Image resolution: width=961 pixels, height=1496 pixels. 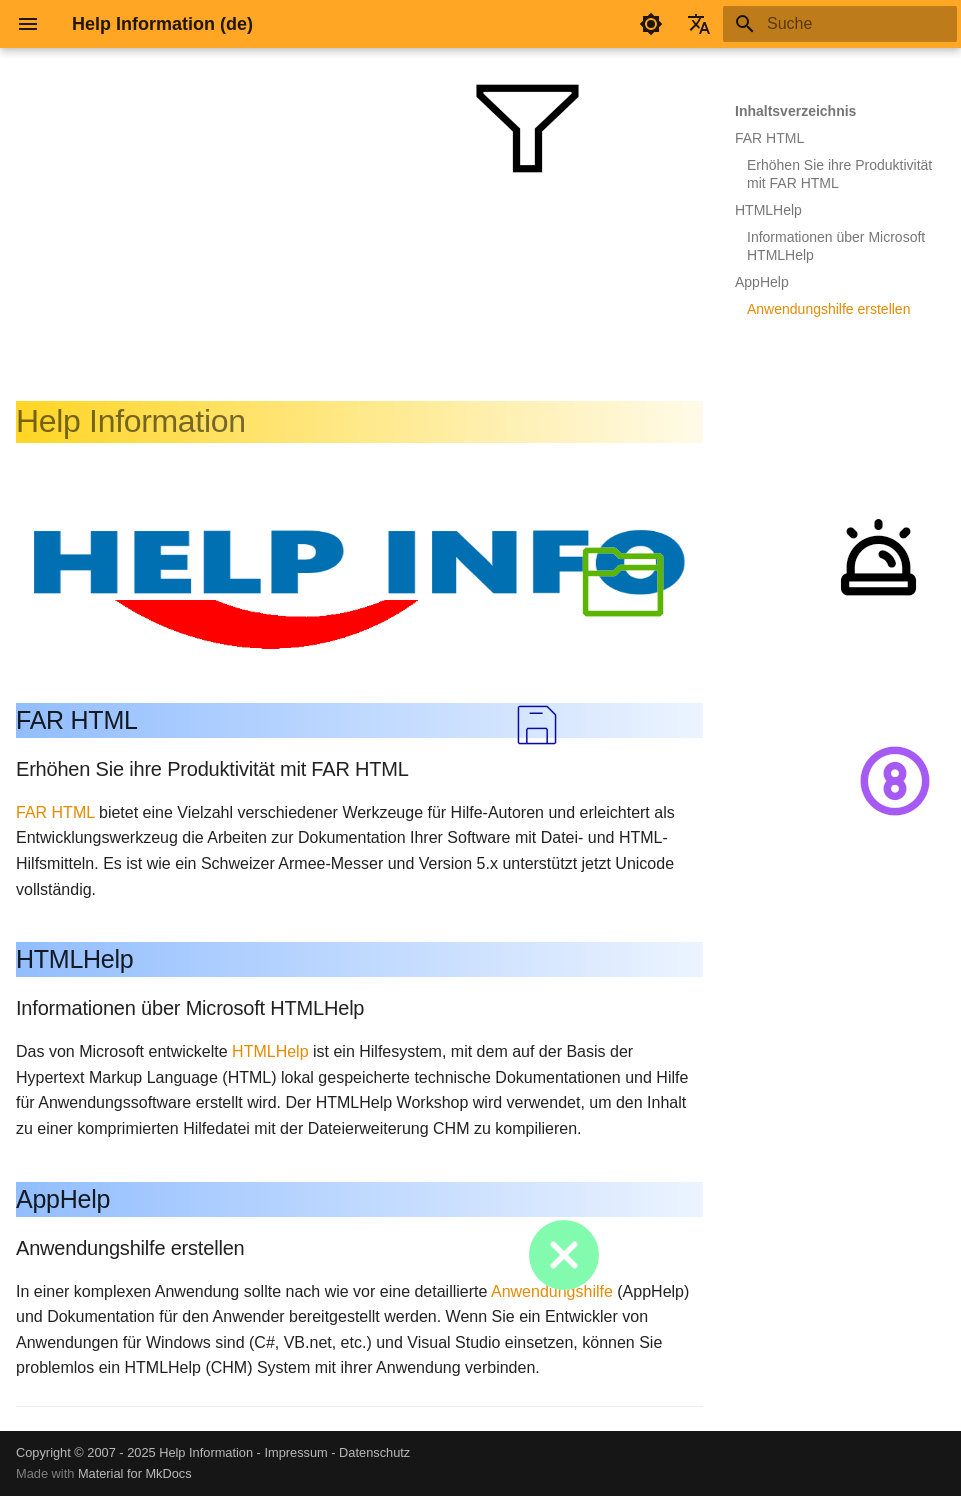 What do you see at coordinates (878, 563) in the screenshot?
I see `indicates an active alert or emergency notification` at bounding box center [878, 563].